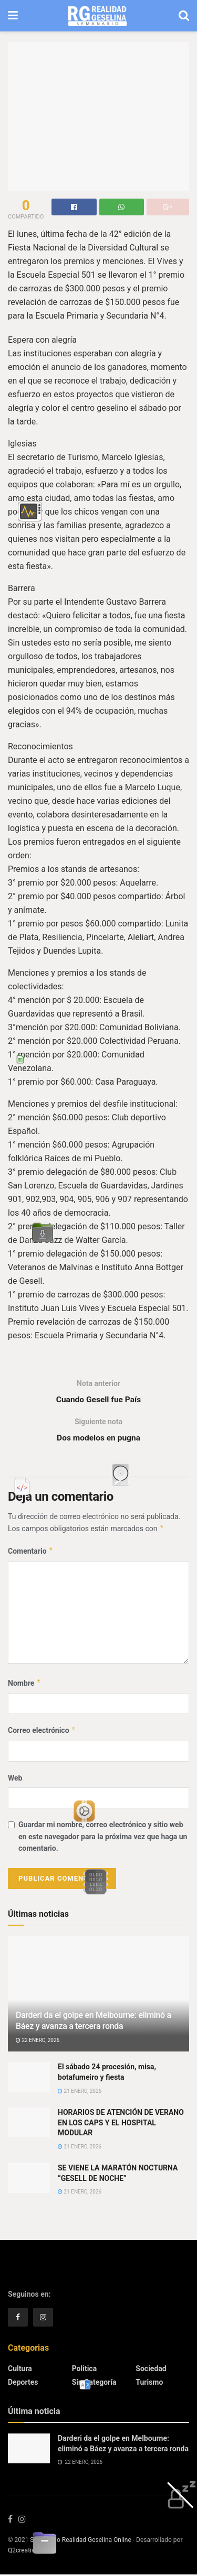  What do you see at coordinates (22, 1487) in the screenshot?
I see `maven xml configuration file` at bounding box center [22, 1487].